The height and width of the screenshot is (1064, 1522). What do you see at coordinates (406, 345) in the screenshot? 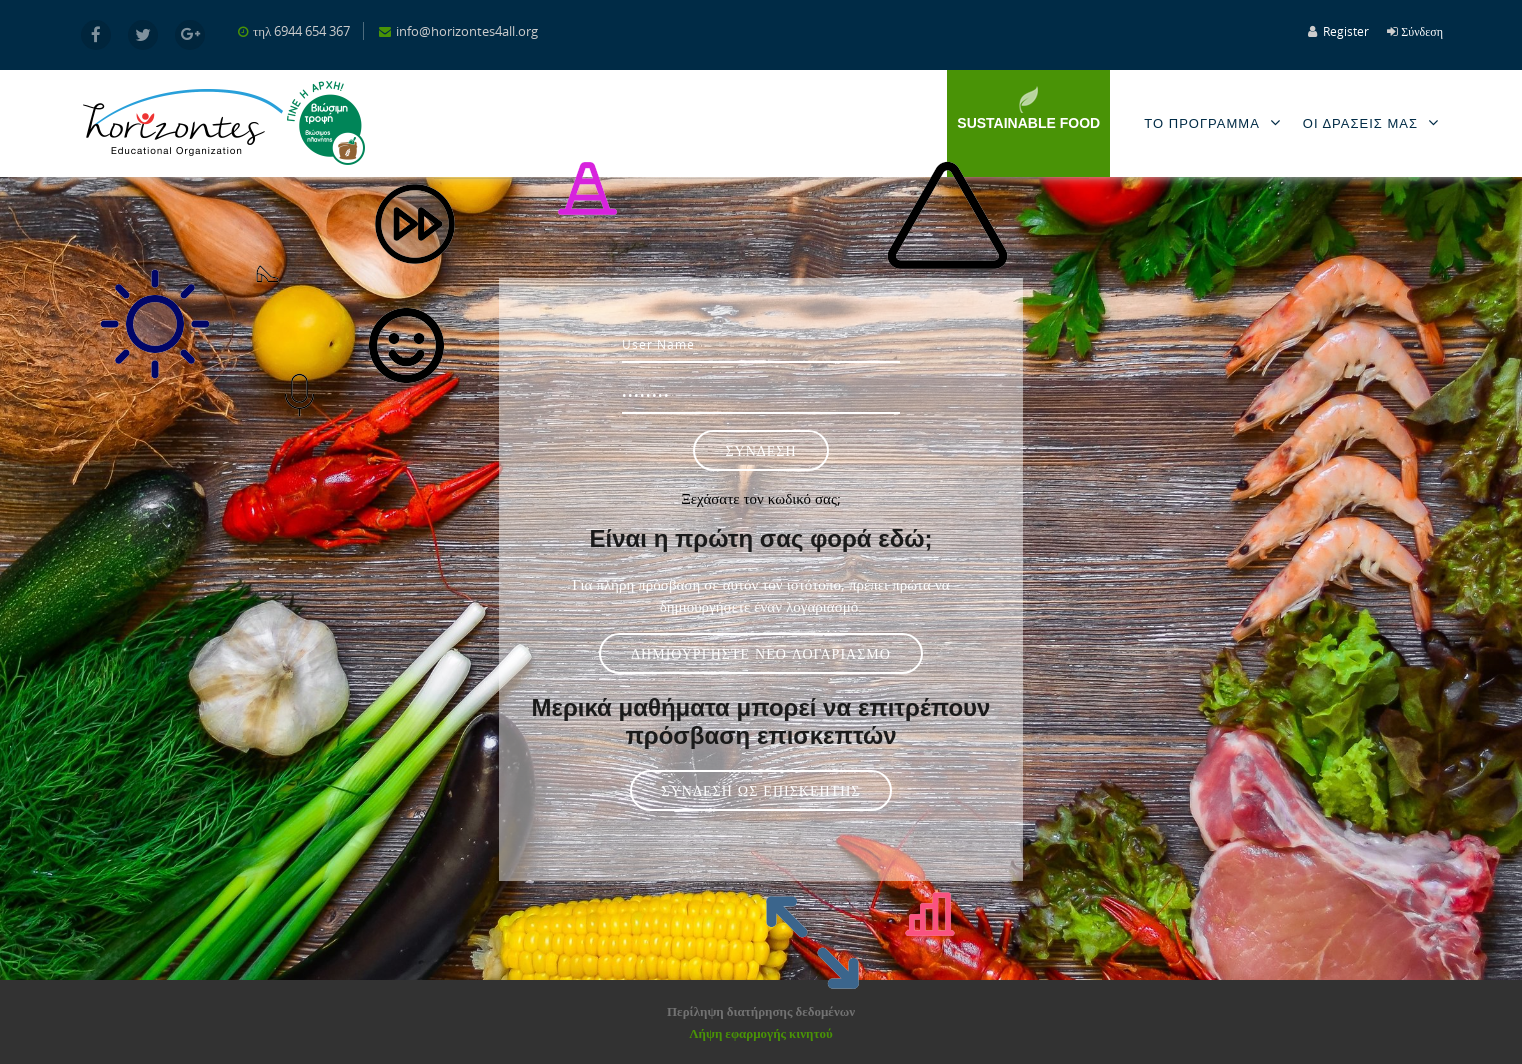
I see `add an emoji or reaction` at bounding box center [406, 345].